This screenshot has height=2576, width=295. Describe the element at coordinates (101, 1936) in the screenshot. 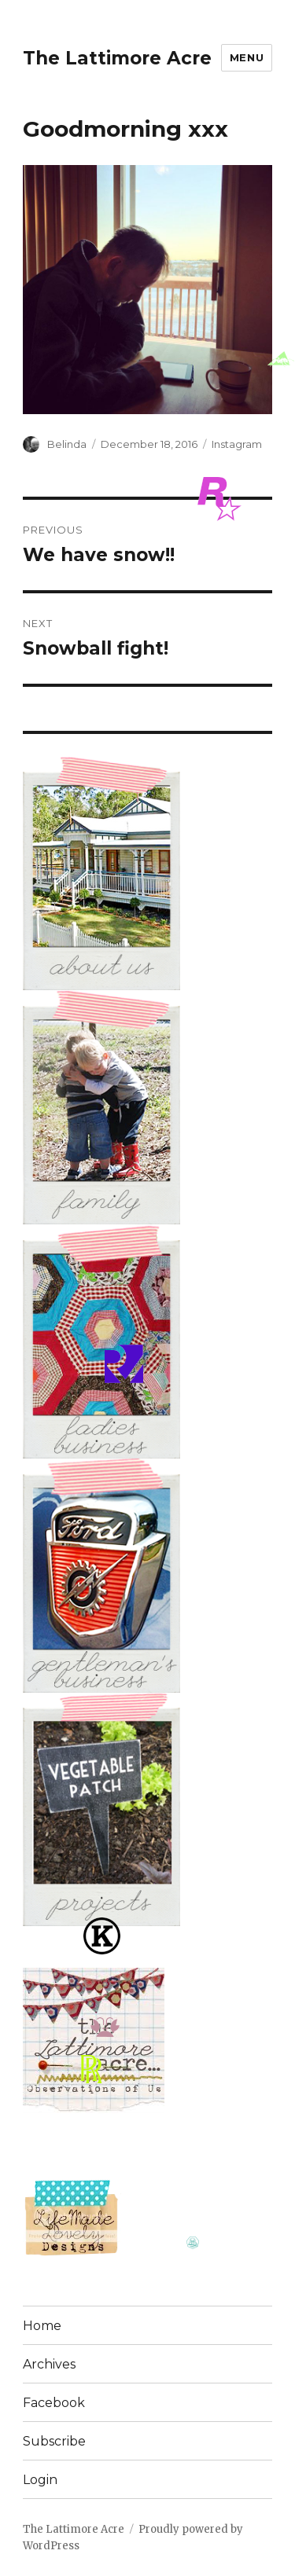

I see `known publishing platform logo` at that location.